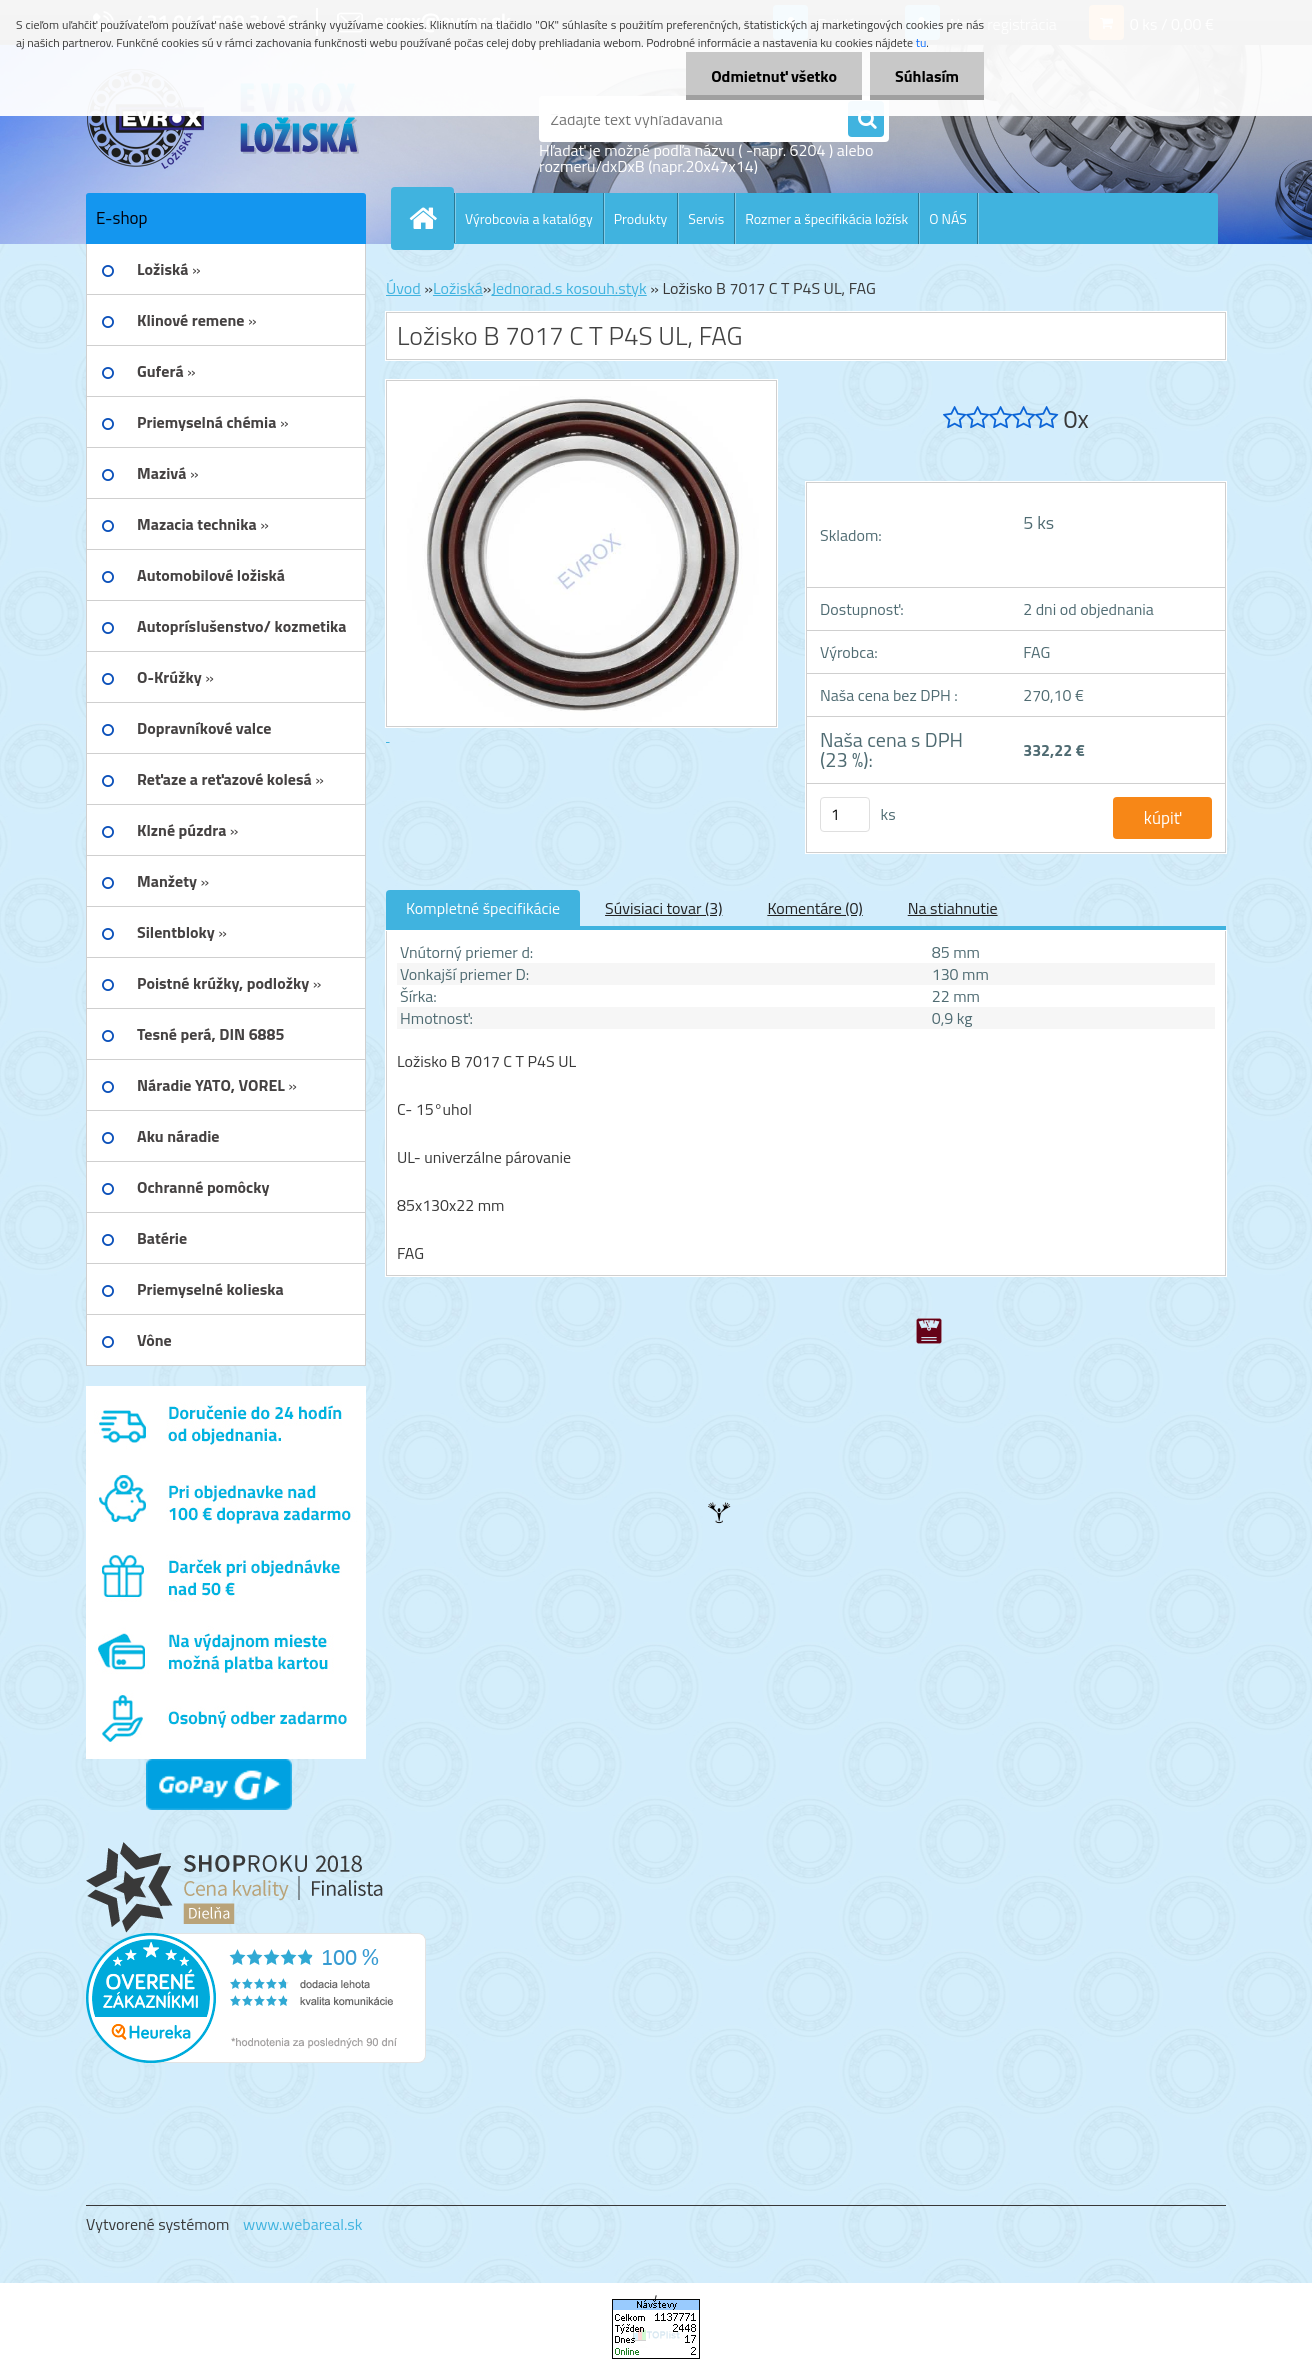 The image size is (1312, 2359). I want to click on indicates a trap or hazard in gameplay, so click(719, 1512).